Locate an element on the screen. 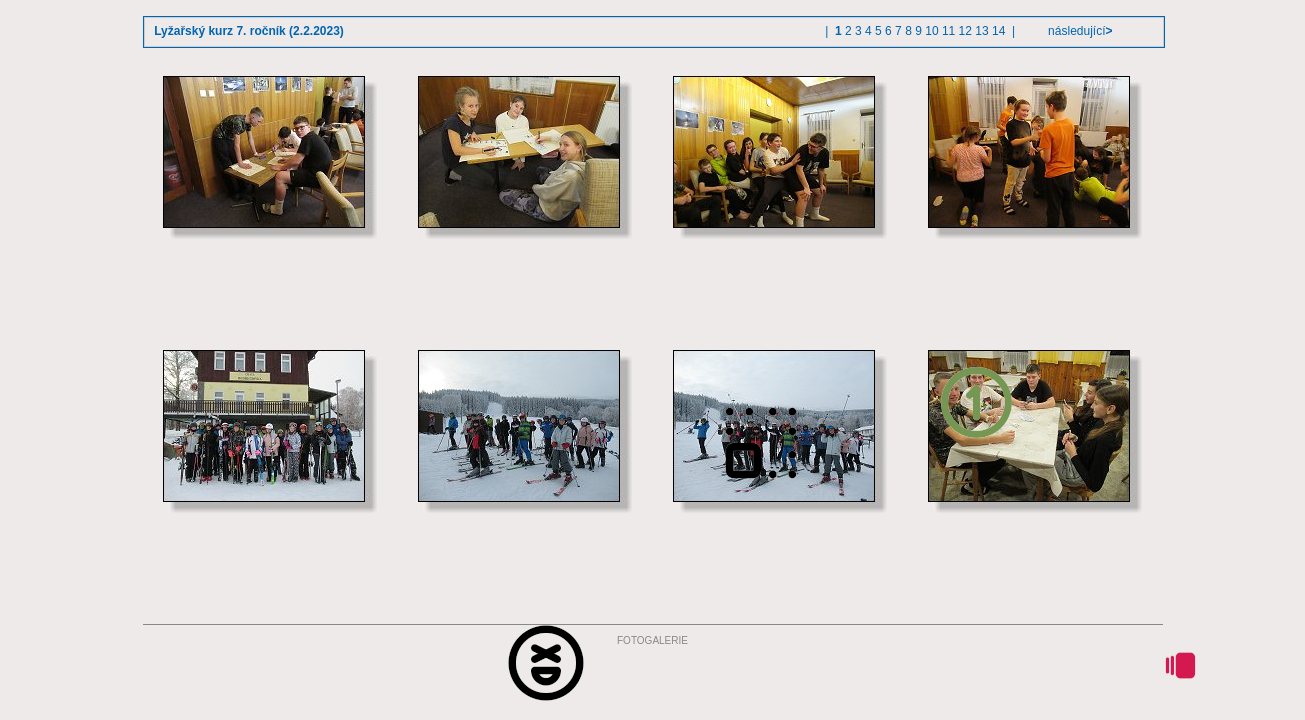 Image resolution: width=1305 pixels, height=720 pixels. react with a laughing emoji is located at coordinates (546, 663).